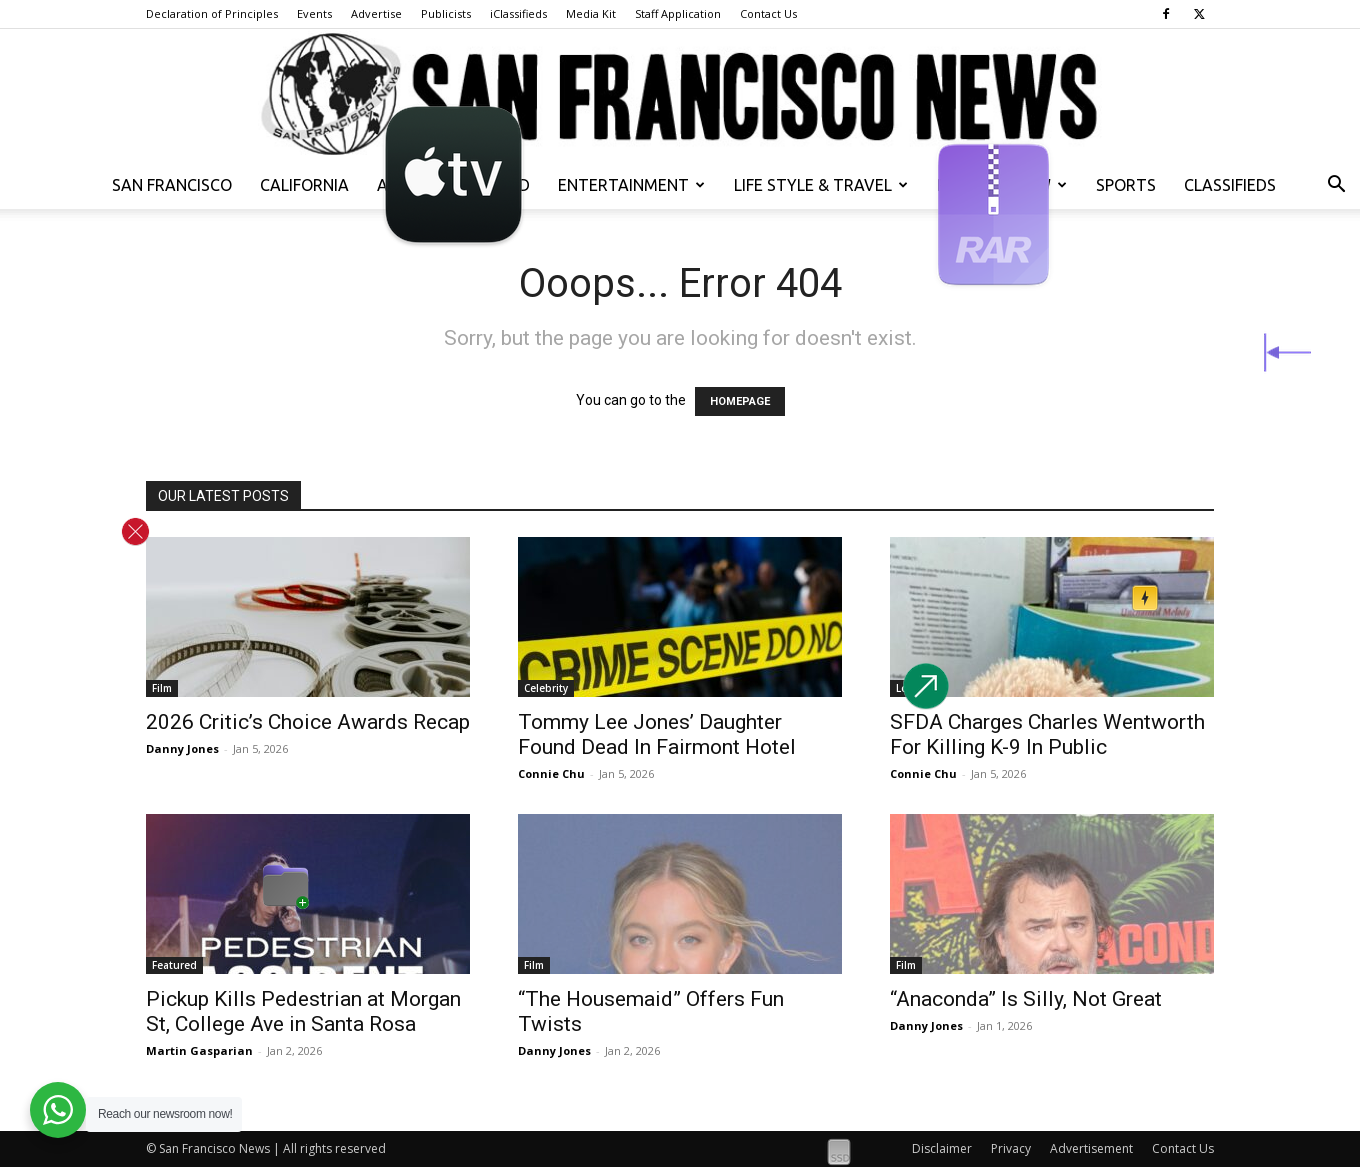  What do you see at coordinates (1145, 598) in the screenshot?
I see `access power management settings` at bounding box center [1145, 598].